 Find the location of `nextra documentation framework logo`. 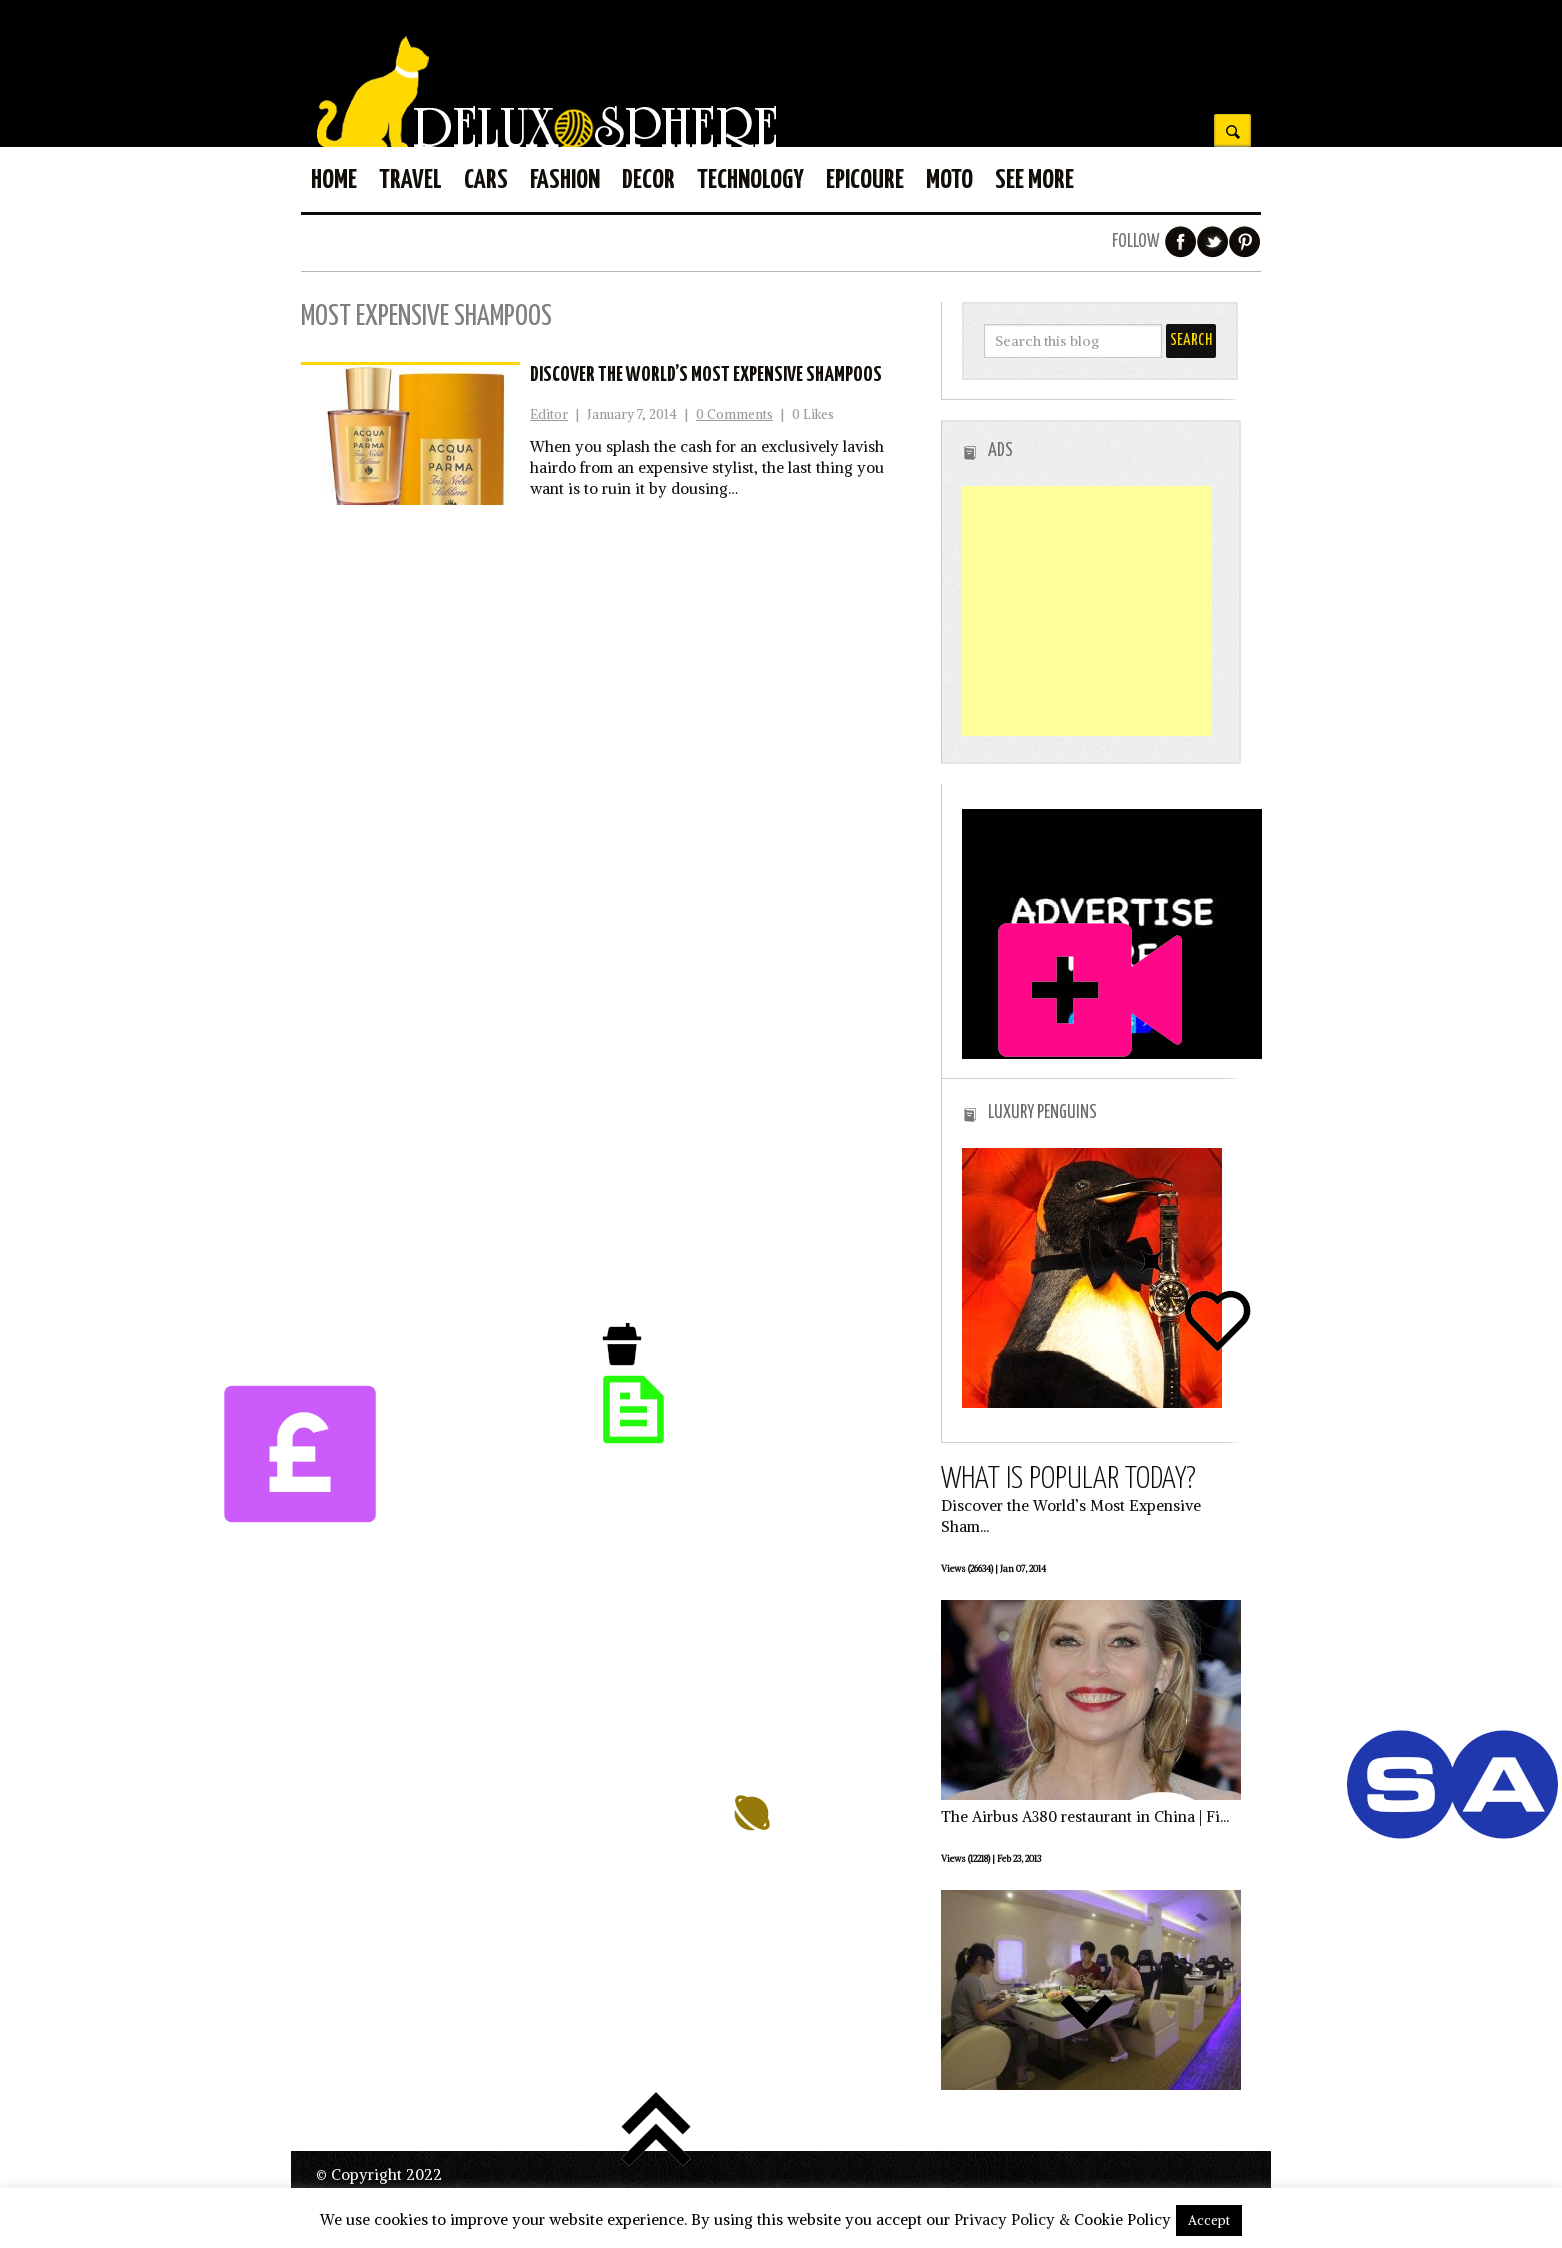

nextra documentation framework logo is located at coordinates (1151, 1261).